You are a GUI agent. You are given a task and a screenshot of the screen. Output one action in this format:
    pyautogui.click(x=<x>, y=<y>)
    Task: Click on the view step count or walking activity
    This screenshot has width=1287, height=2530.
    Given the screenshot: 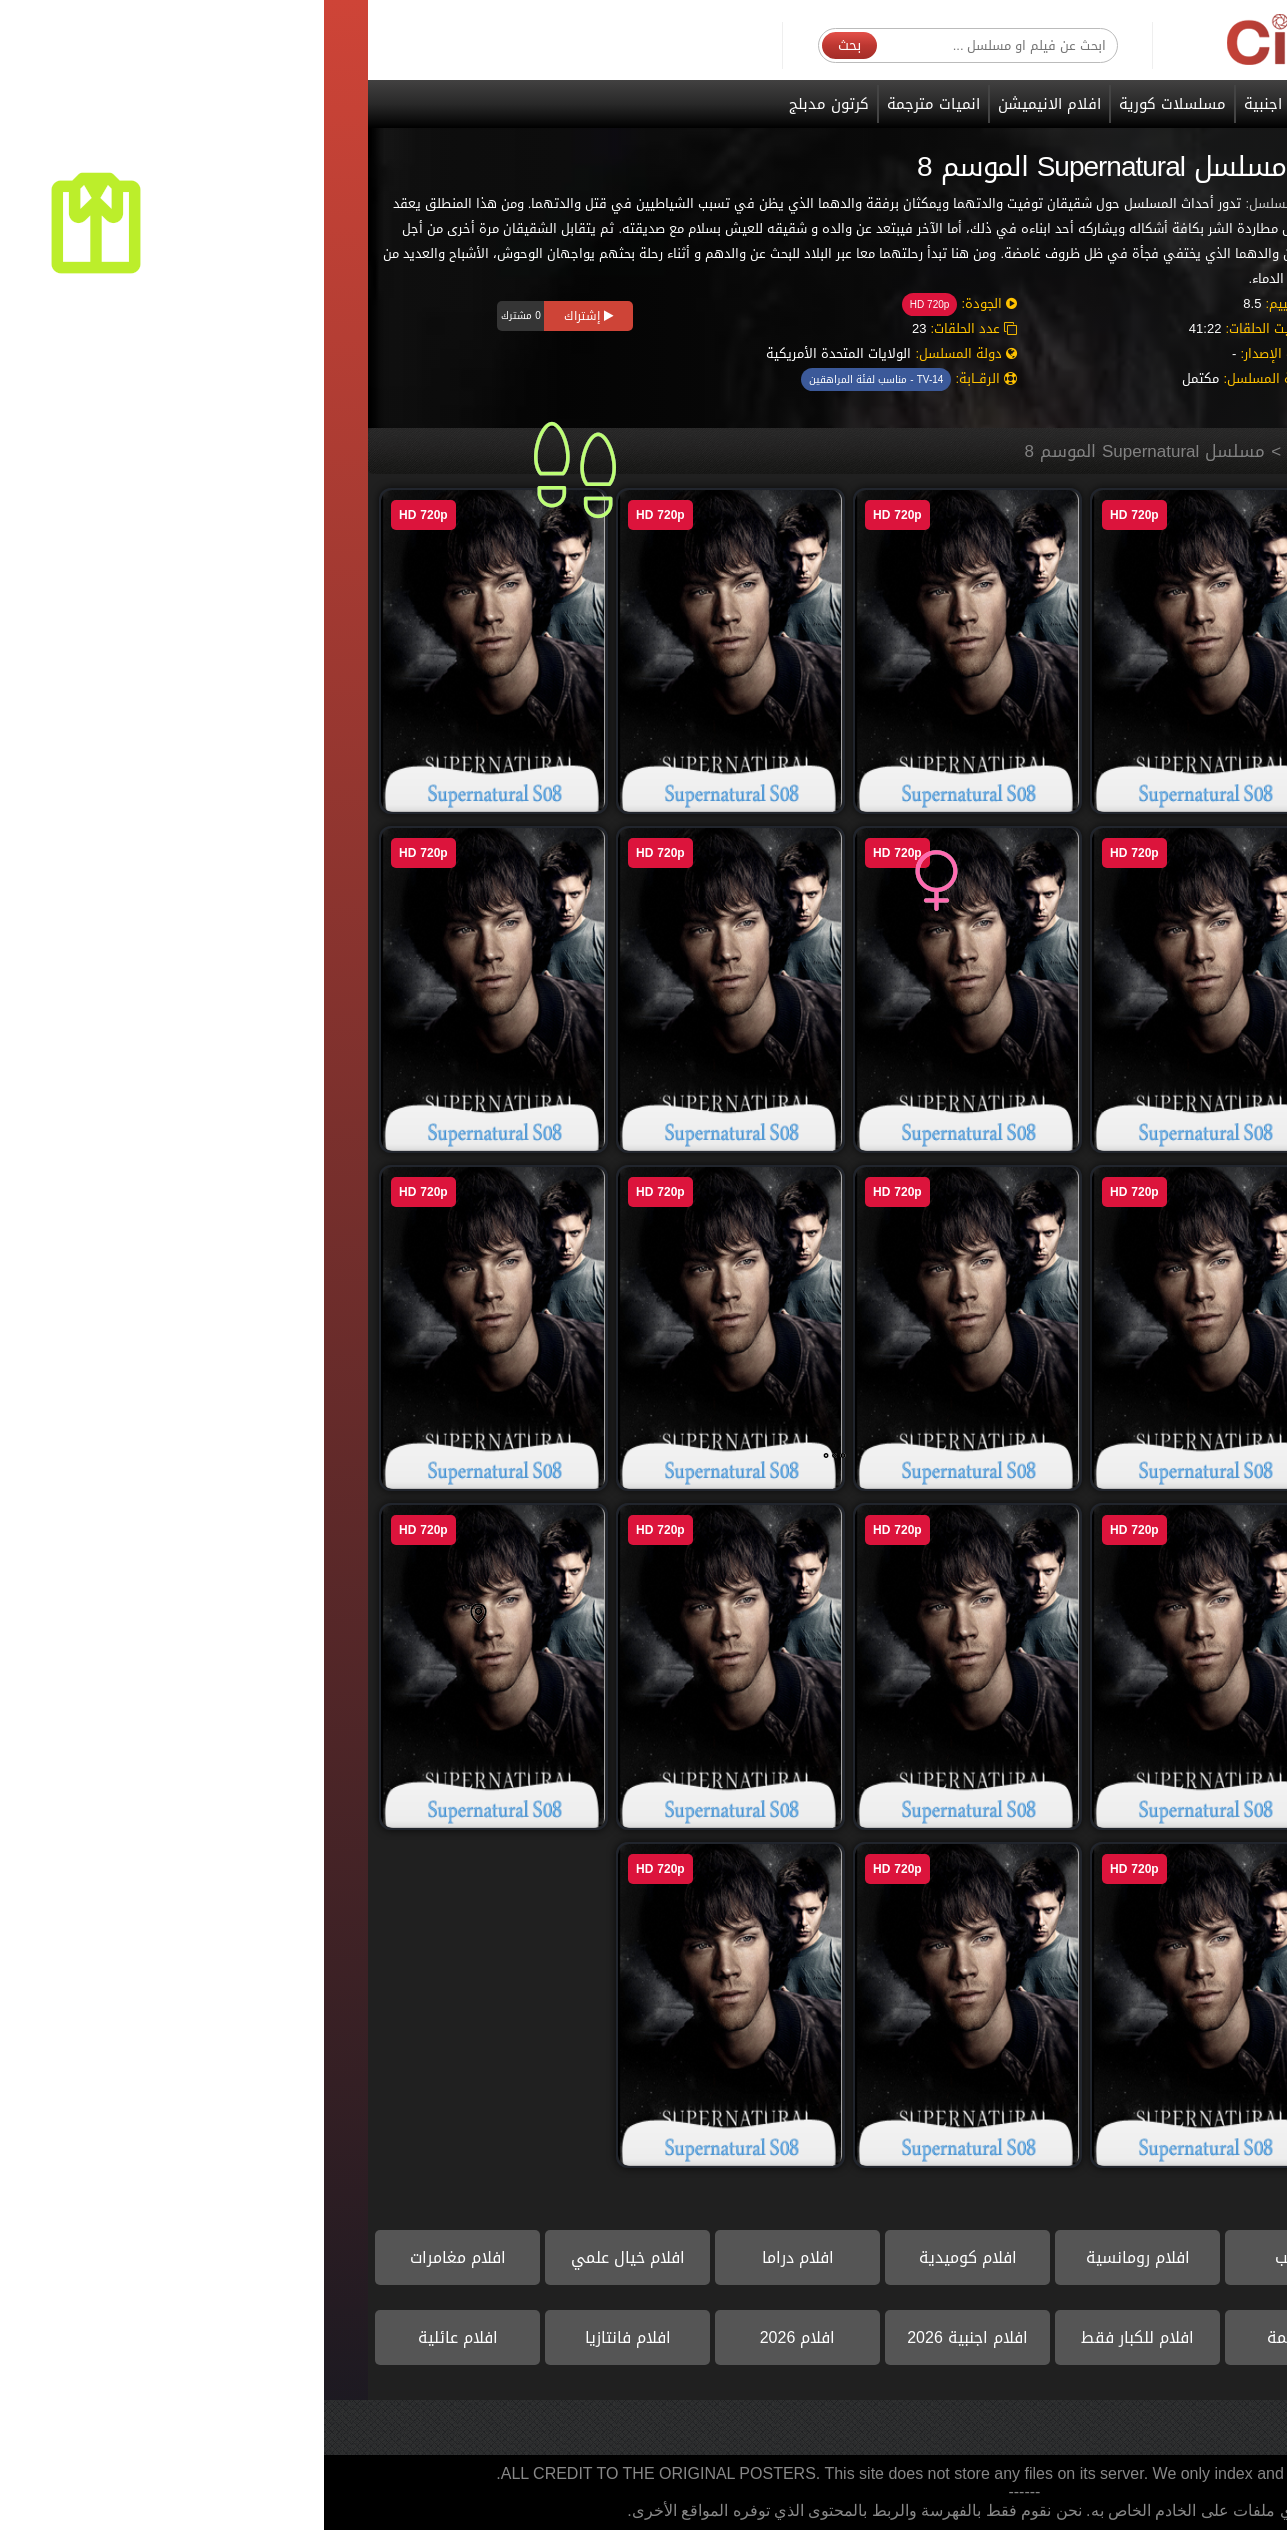 What is the action you would take?
    pyautogui.click(x=575, y=470)
    